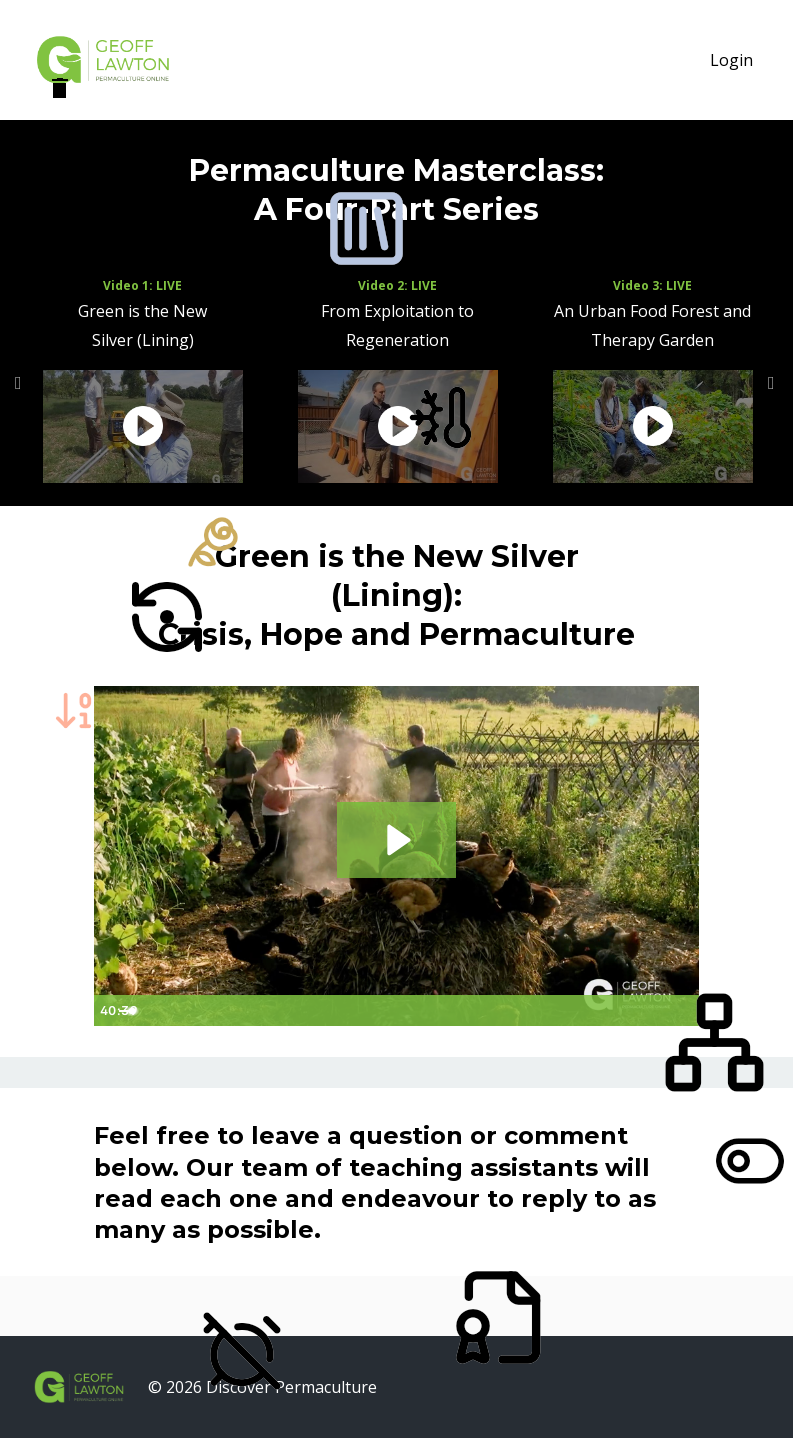 The width and height of the screenshot is (793, 1438). I want to click on delete selected item, so click(60, 88).